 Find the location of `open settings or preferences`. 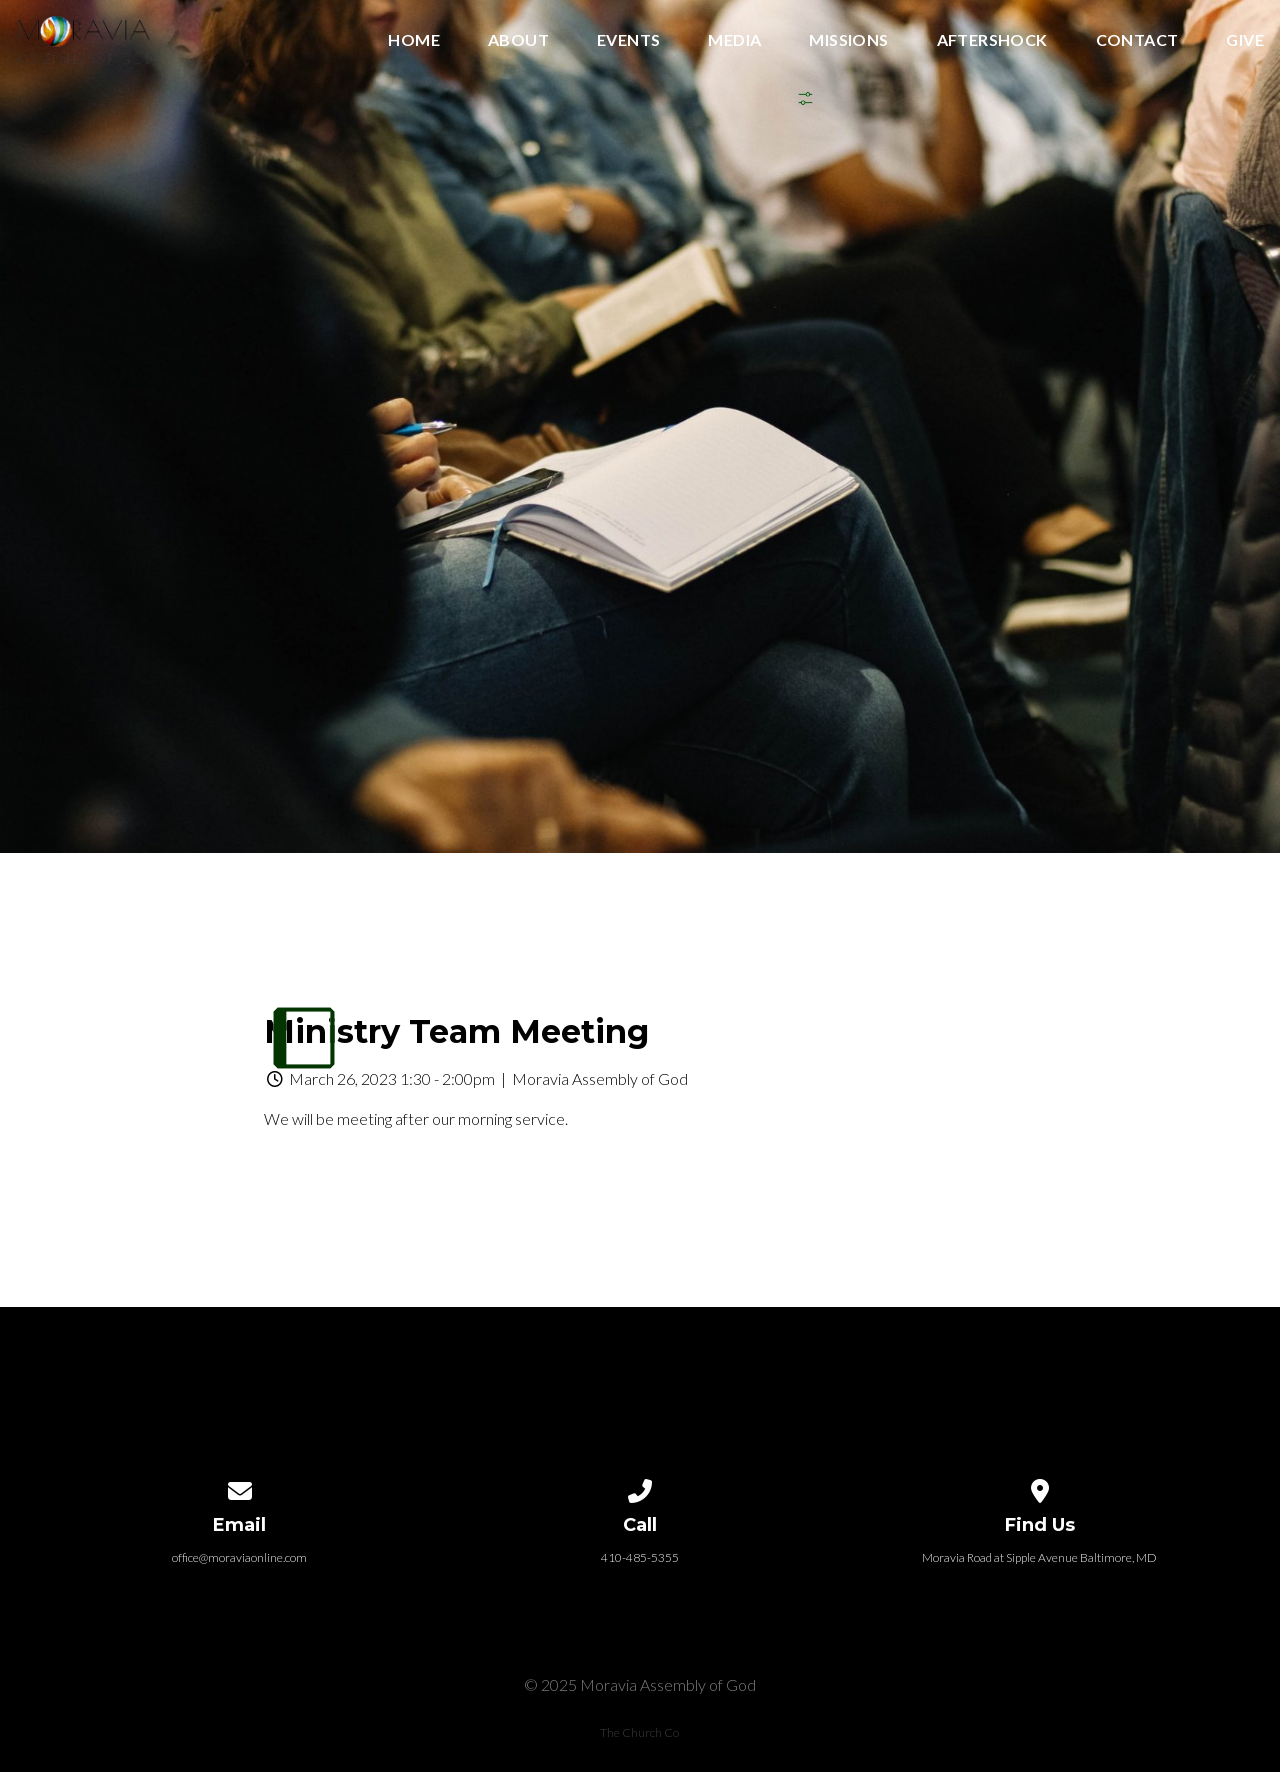

open settings or preferences is located at coordinates (805, 98).